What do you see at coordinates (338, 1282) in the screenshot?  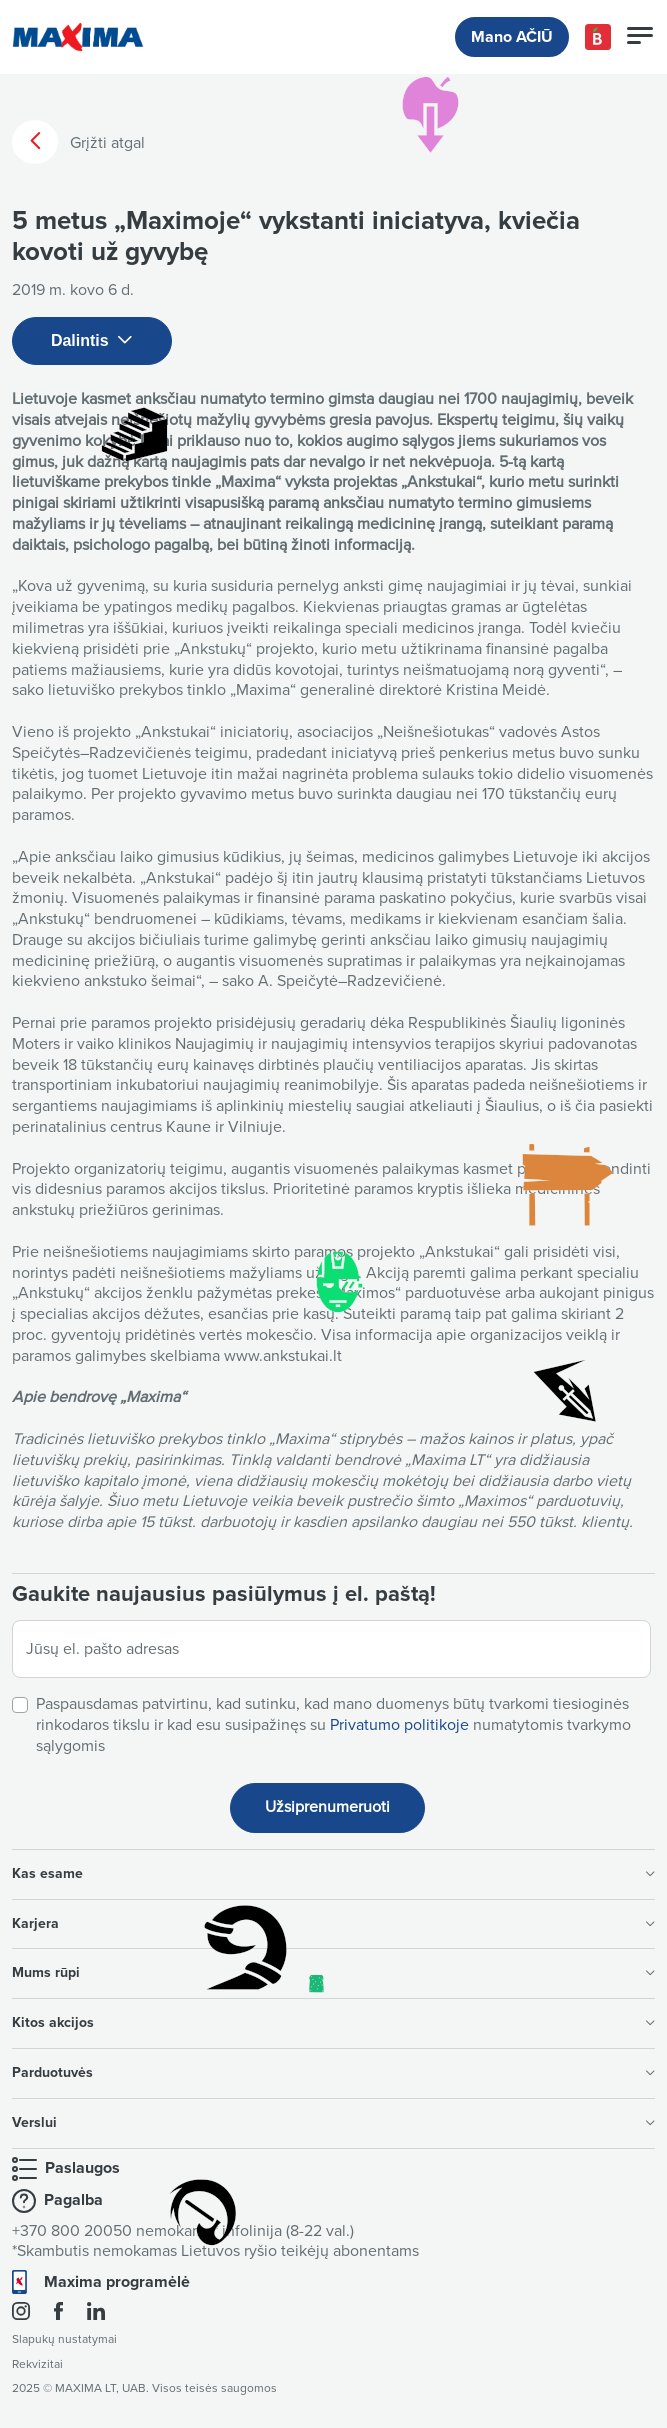 I see `access cyborg or android character options` at bounding box center [338, 1282].